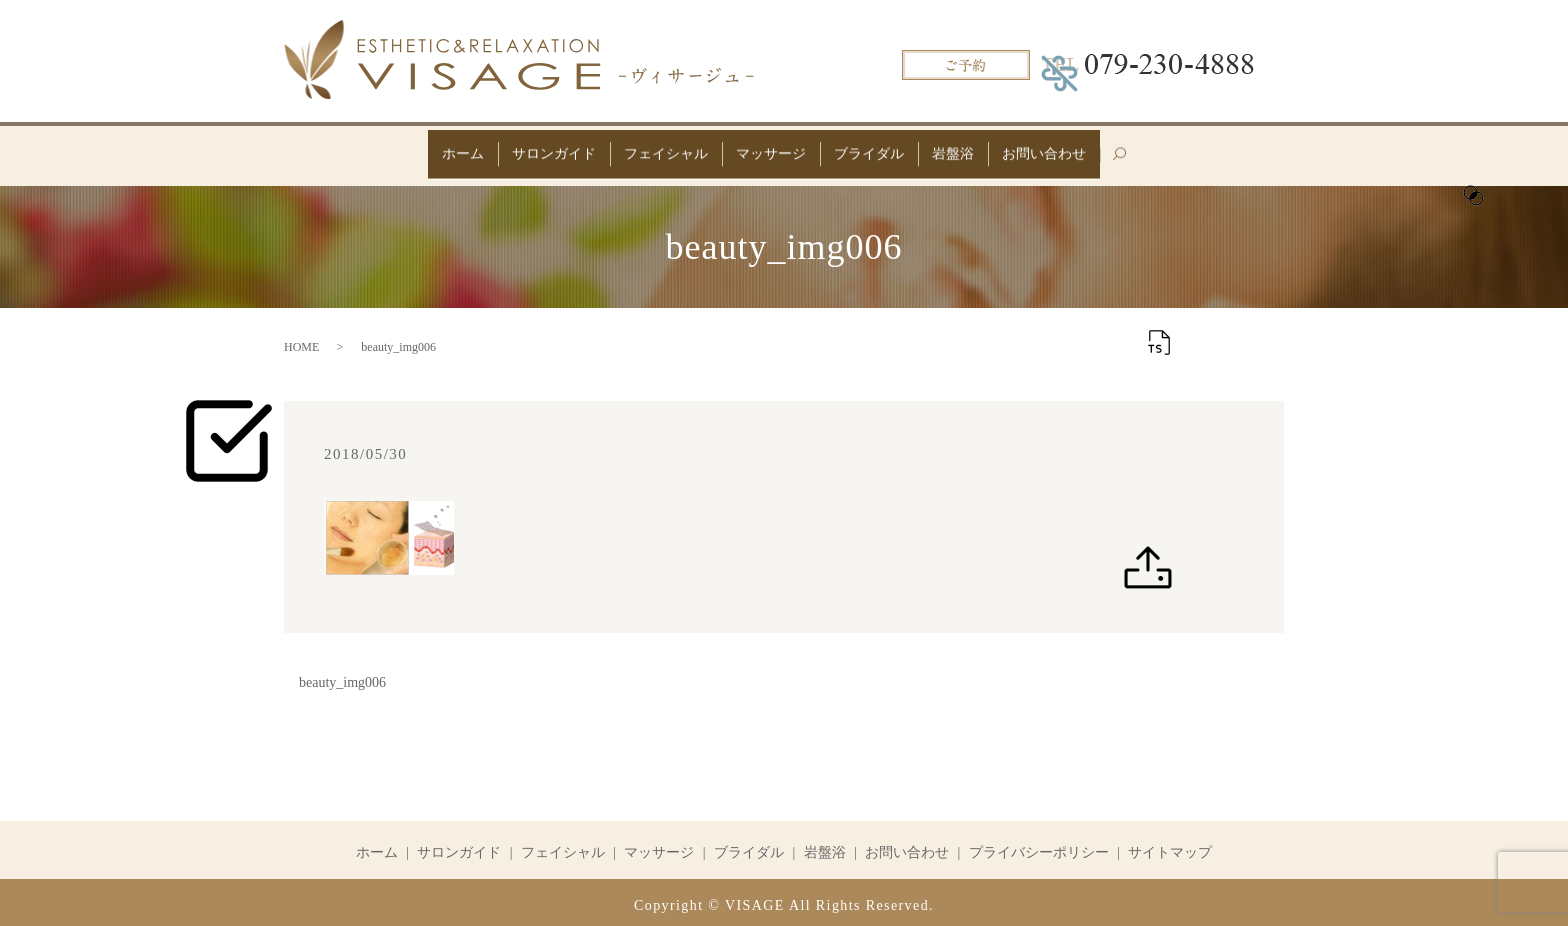 The width and height of the screenshot is (1568, 926). What do you see at coordinates (227, 441) in the screenshot?
I see `mark task as complete` at bounding box center [227, 441].